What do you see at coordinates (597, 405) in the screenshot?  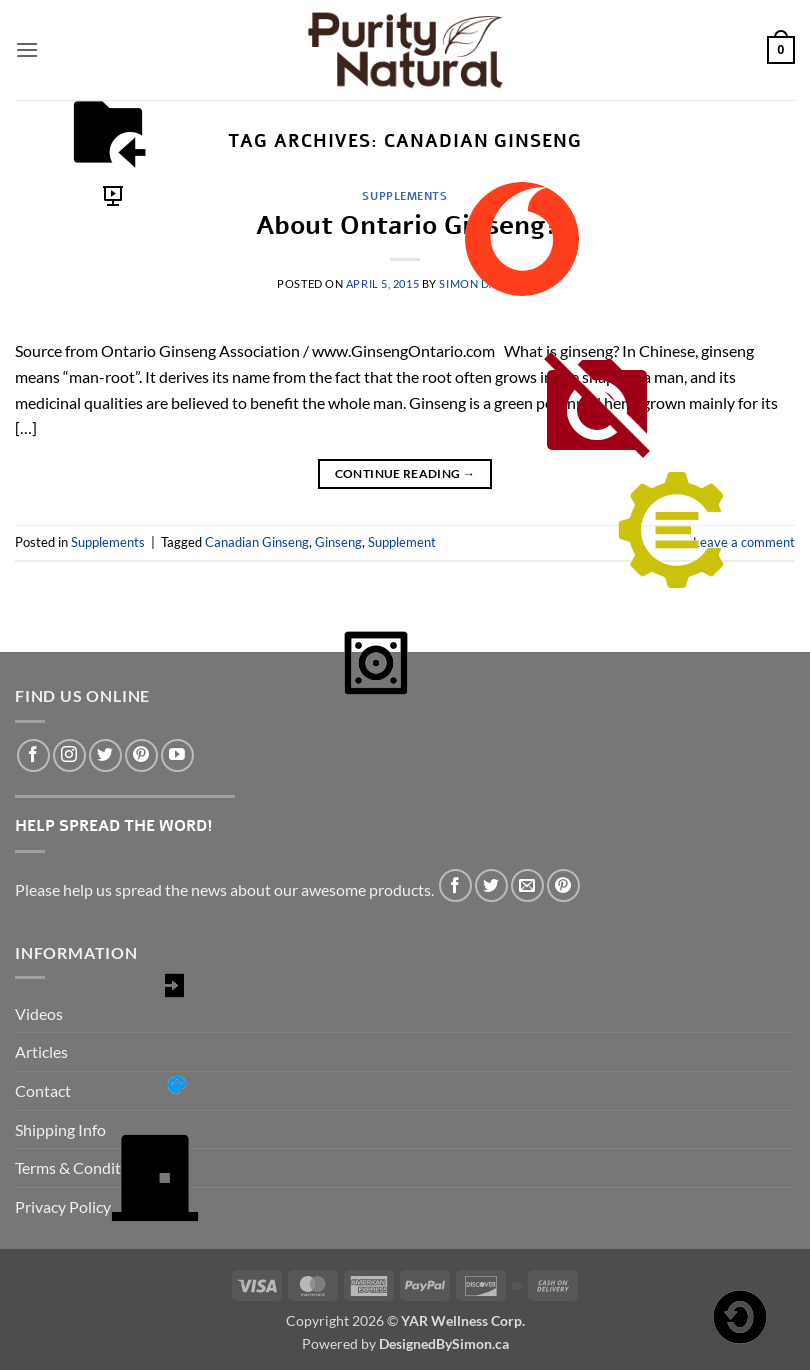 I see `camera is disabled or turned off` at bounding box center [597, 405].